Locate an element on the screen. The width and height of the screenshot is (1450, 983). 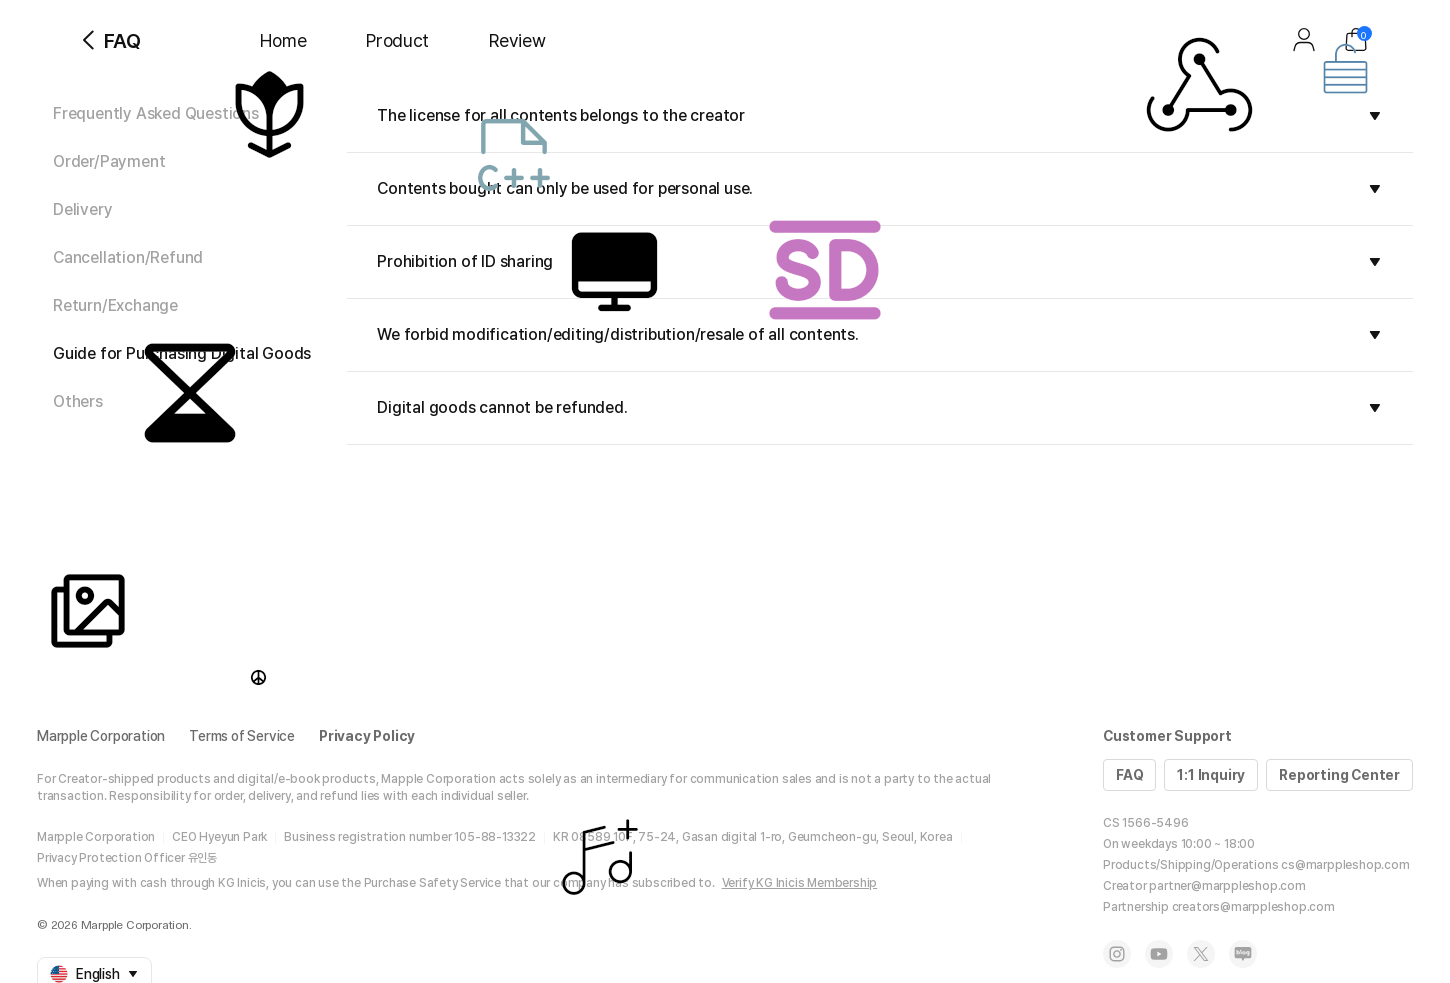
indicates time is running low is located at coordinates (190, 393).